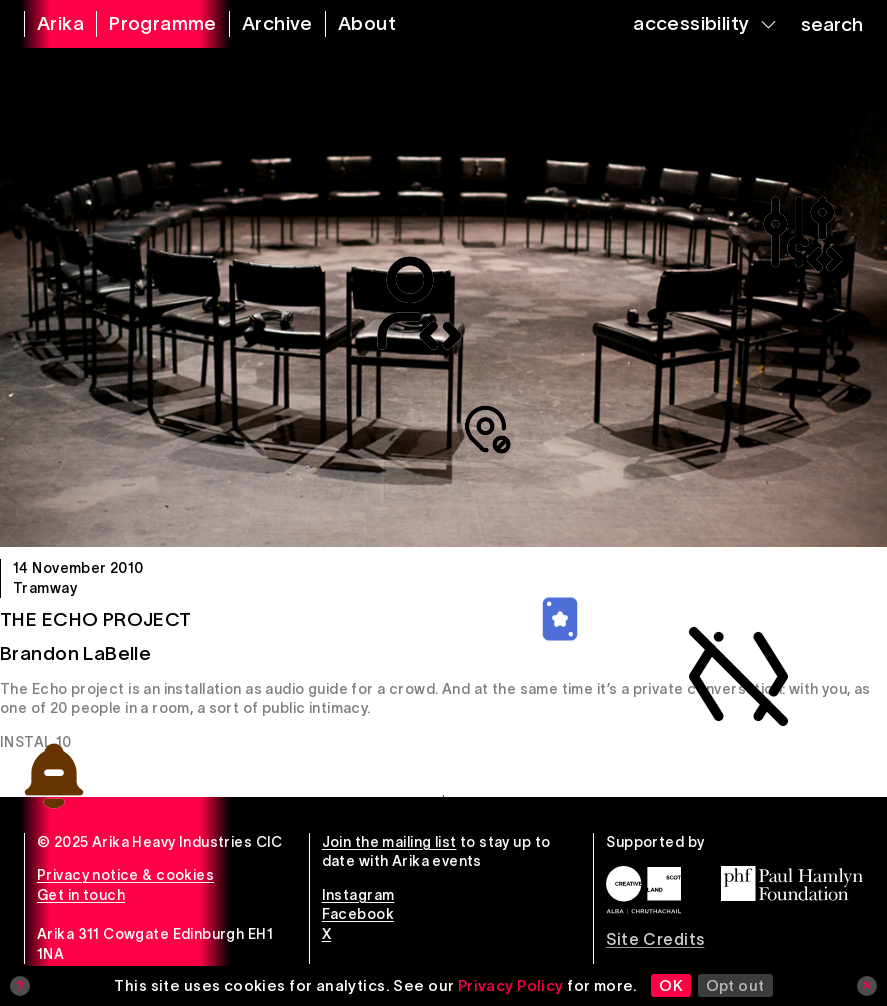  Describe the element at coordinates (560, 619) in the screenshot. I see `view starred or favorite playing cards` at that location.